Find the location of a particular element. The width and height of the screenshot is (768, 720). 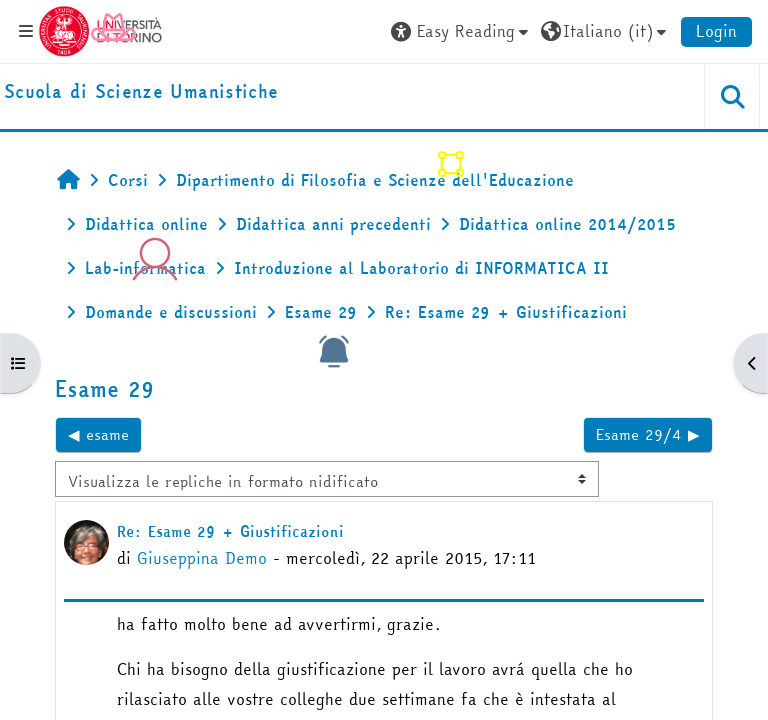

view your profile is located at coordinates (155, 260).